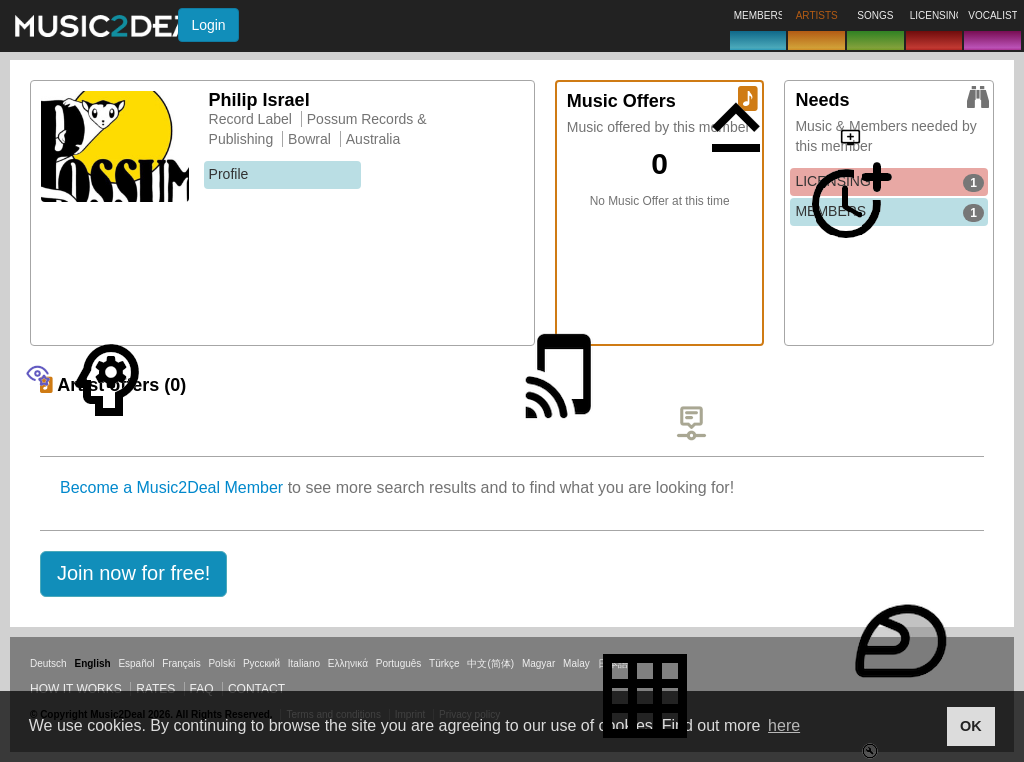  Describe the element at coordinates (736, 128) in the screenshot. I see `indicates caps lock is enabled on the keyboard` at that location.